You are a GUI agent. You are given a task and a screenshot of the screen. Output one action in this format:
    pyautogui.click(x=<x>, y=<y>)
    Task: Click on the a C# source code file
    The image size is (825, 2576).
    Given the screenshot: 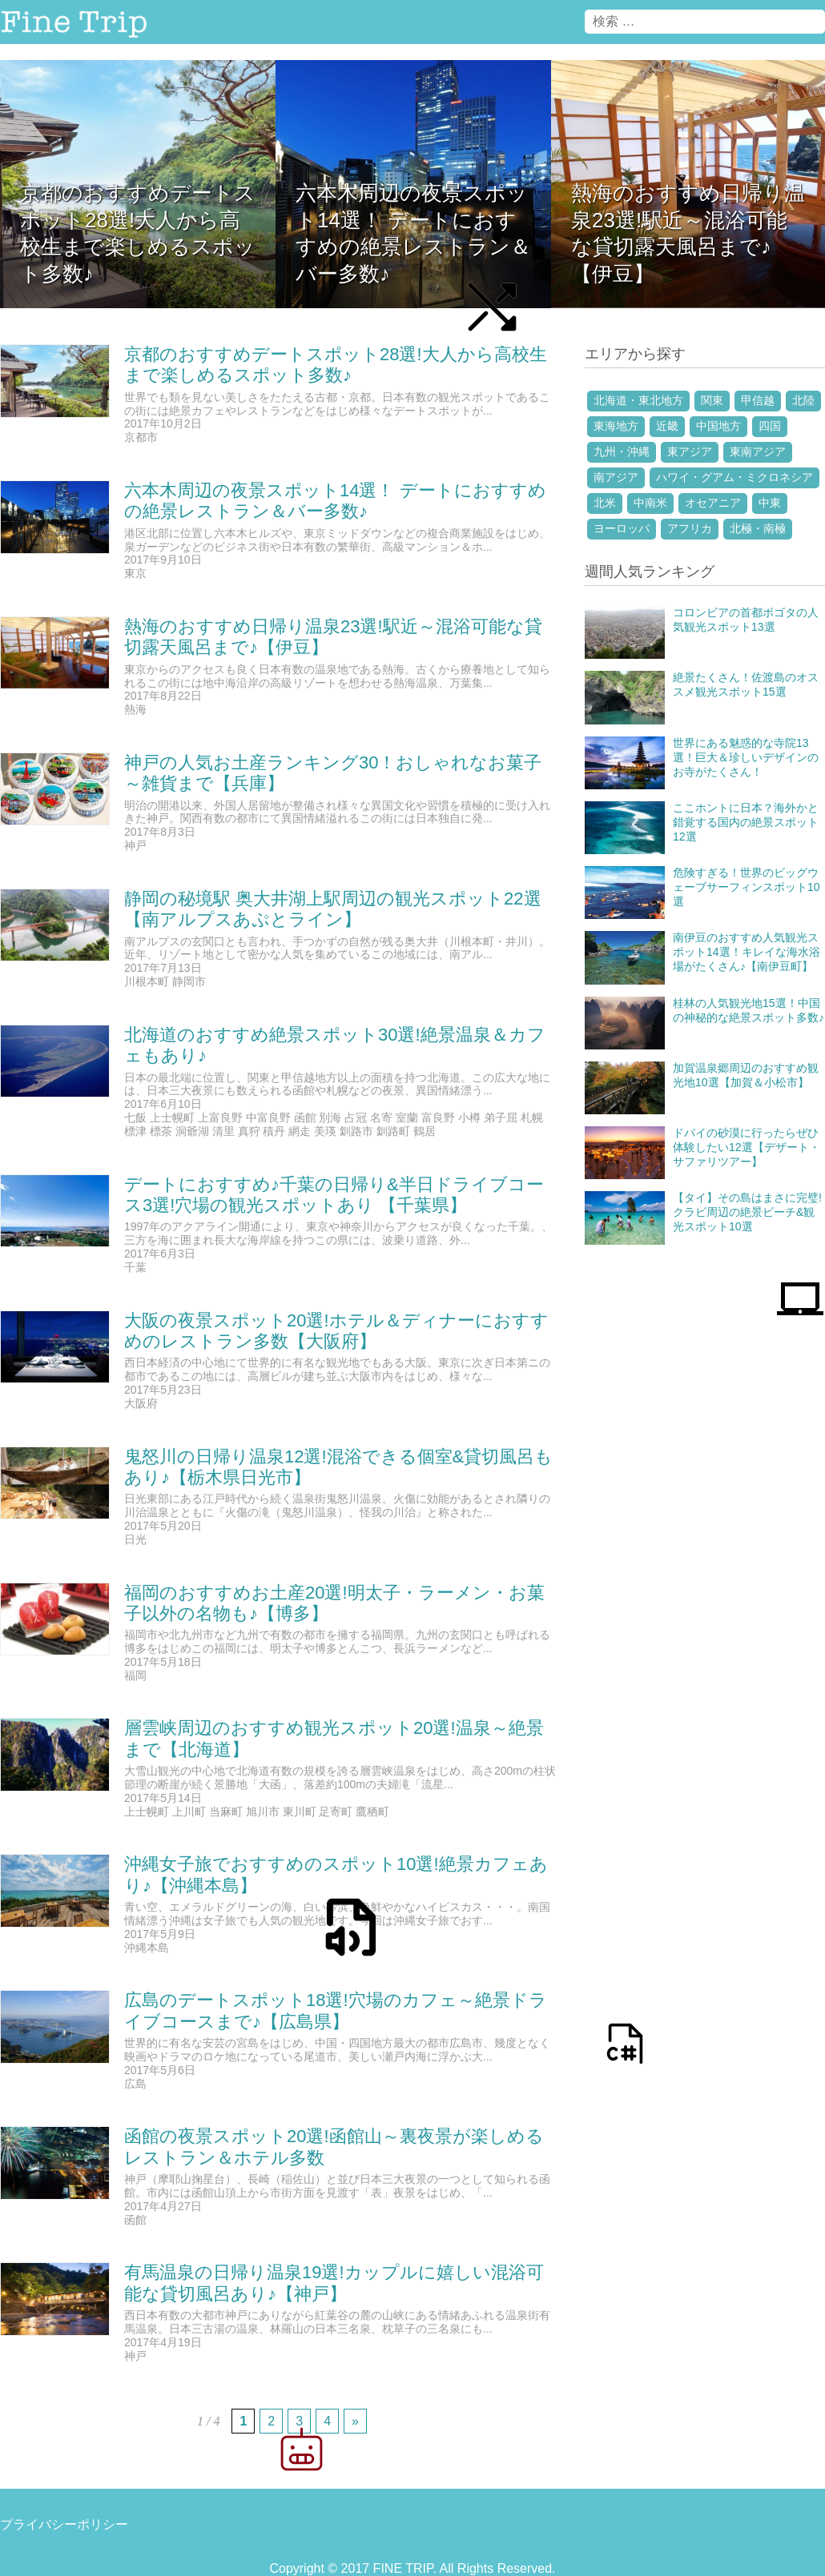 What is the action you would take?
    pyautogui.click(x=626, y=2044)
    